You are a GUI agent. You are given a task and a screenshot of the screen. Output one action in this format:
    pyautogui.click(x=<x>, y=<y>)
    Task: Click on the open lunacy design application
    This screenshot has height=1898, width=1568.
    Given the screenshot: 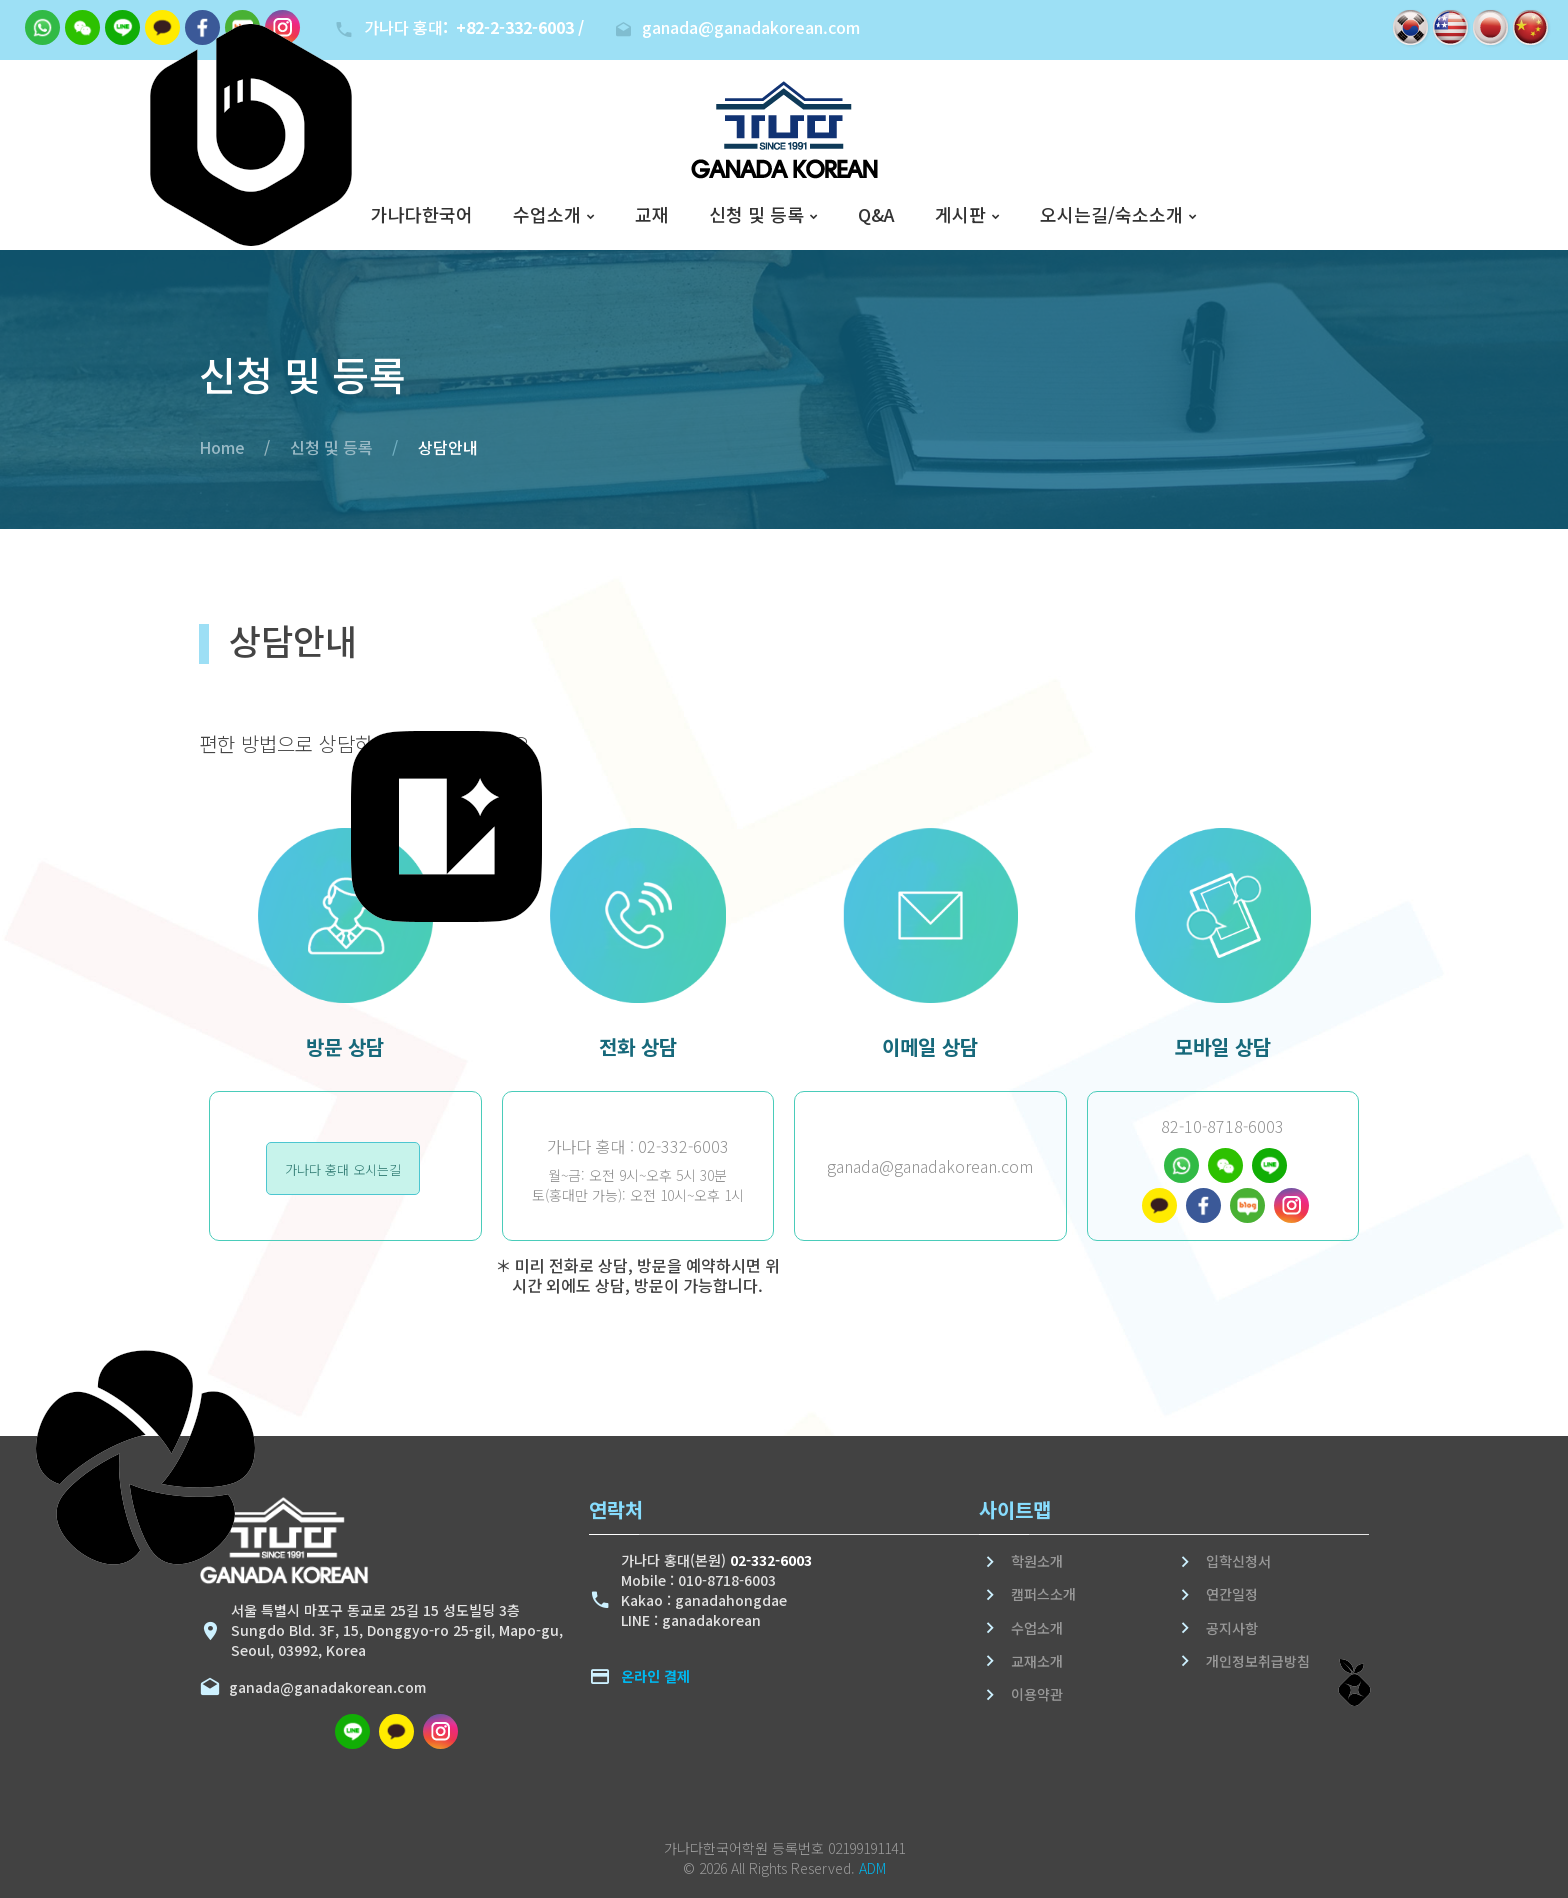 What is the action you would take?
    pyautogui.click(x=446, y=826)
    